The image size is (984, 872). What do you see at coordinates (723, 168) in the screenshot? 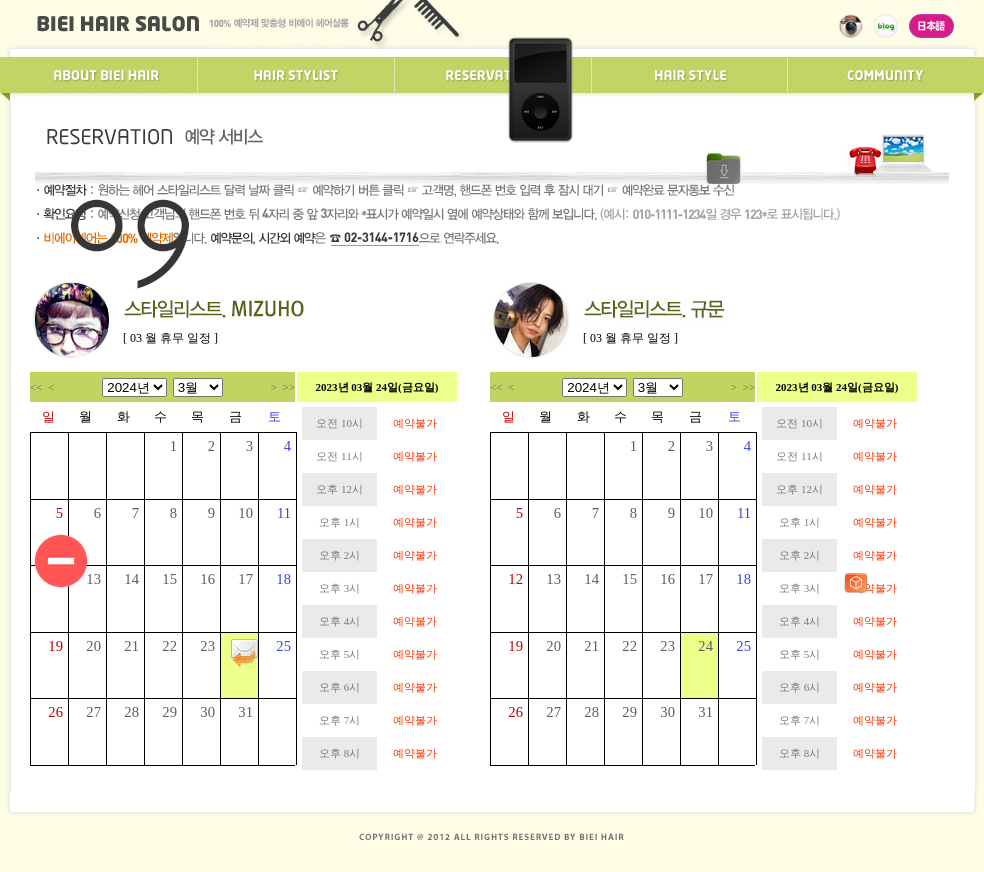
I see `open downloads folder` at bounding box center [723, 168].